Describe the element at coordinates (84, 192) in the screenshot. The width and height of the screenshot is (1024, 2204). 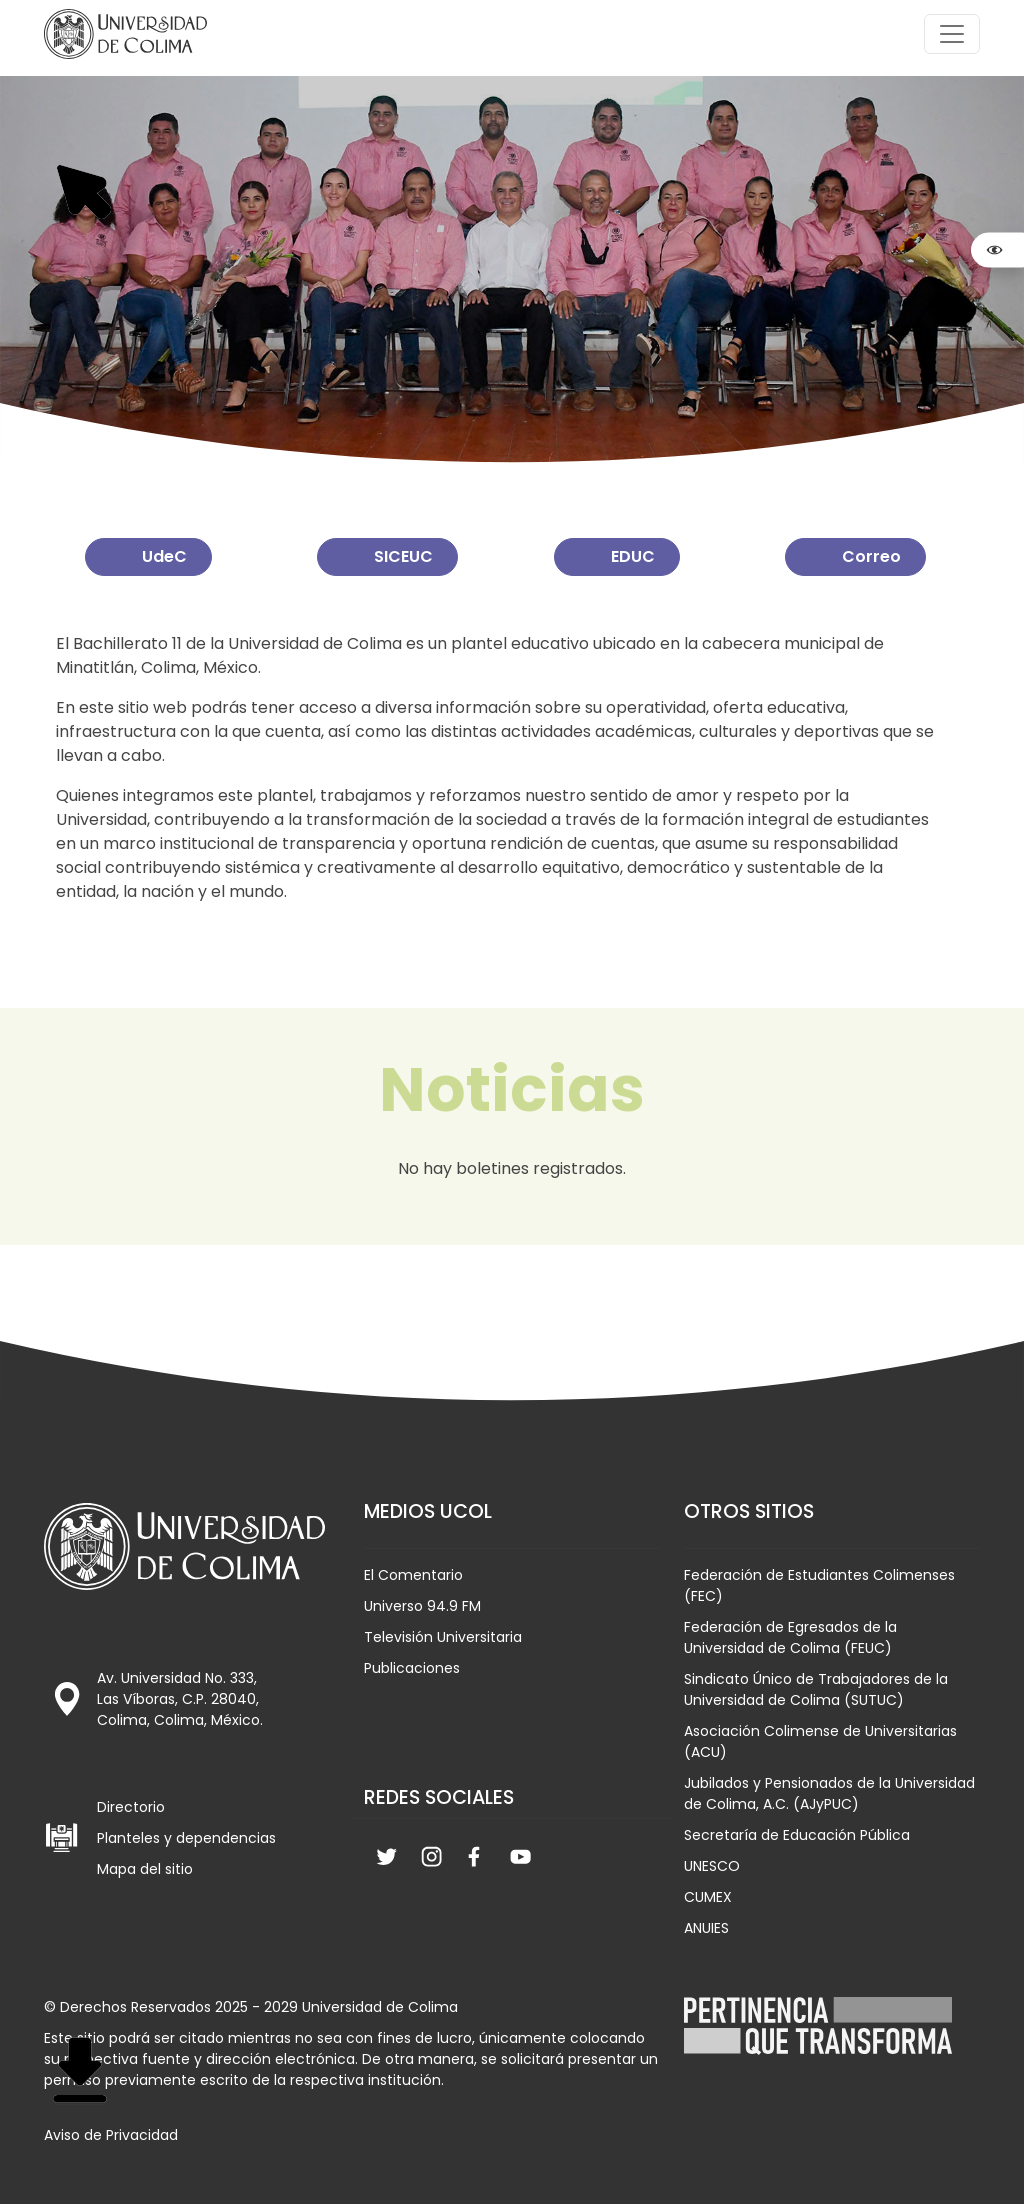
I see `cursor indicating selection mode` at that location.